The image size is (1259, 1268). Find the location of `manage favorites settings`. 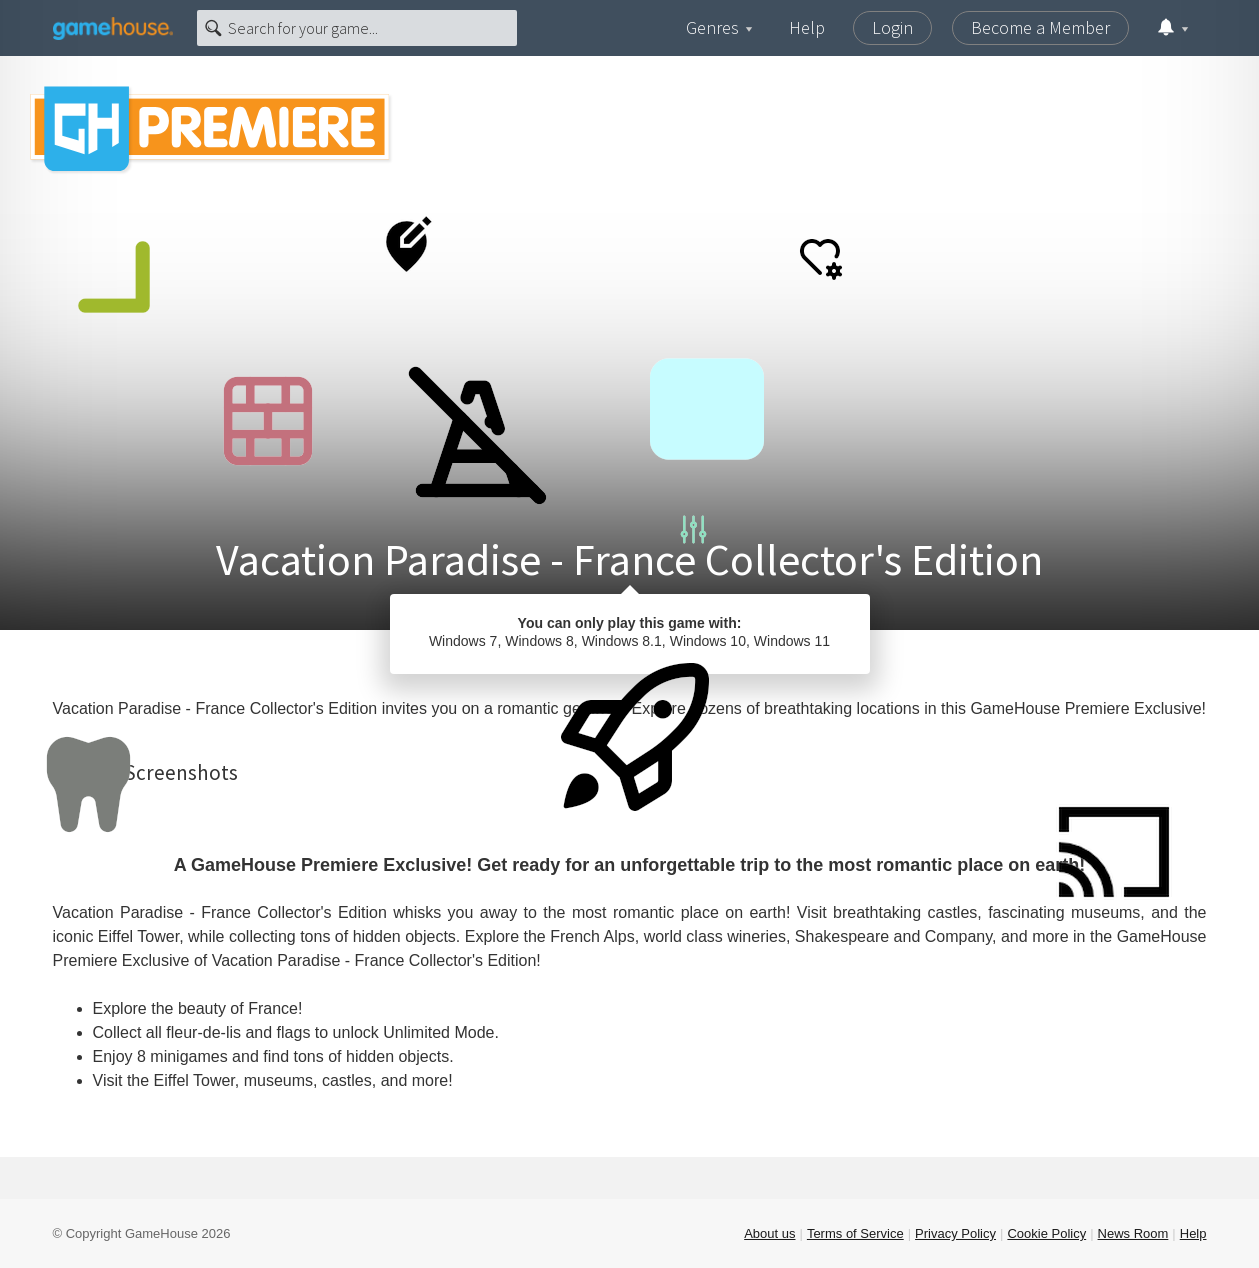

manage favorites settings is located at coordinates (820, 257).